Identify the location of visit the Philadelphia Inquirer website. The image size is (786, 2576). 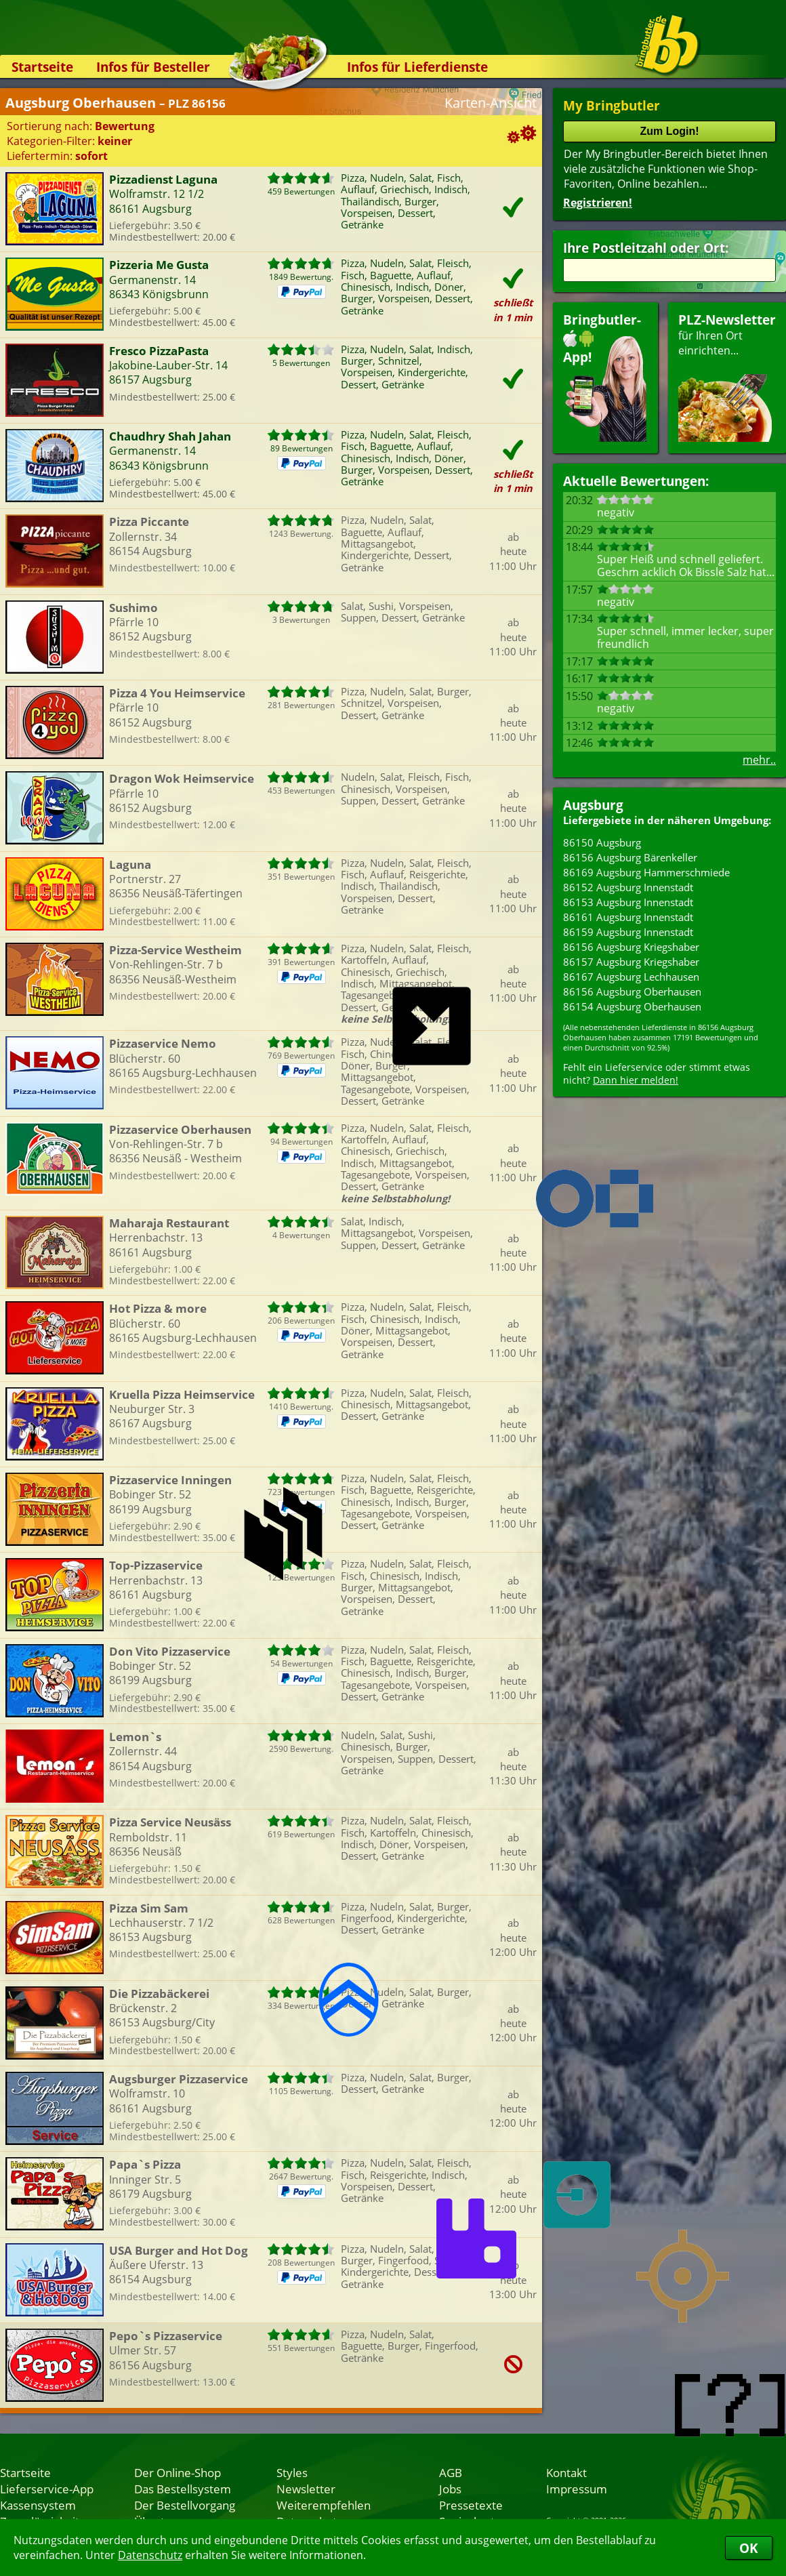
(730, 2405).